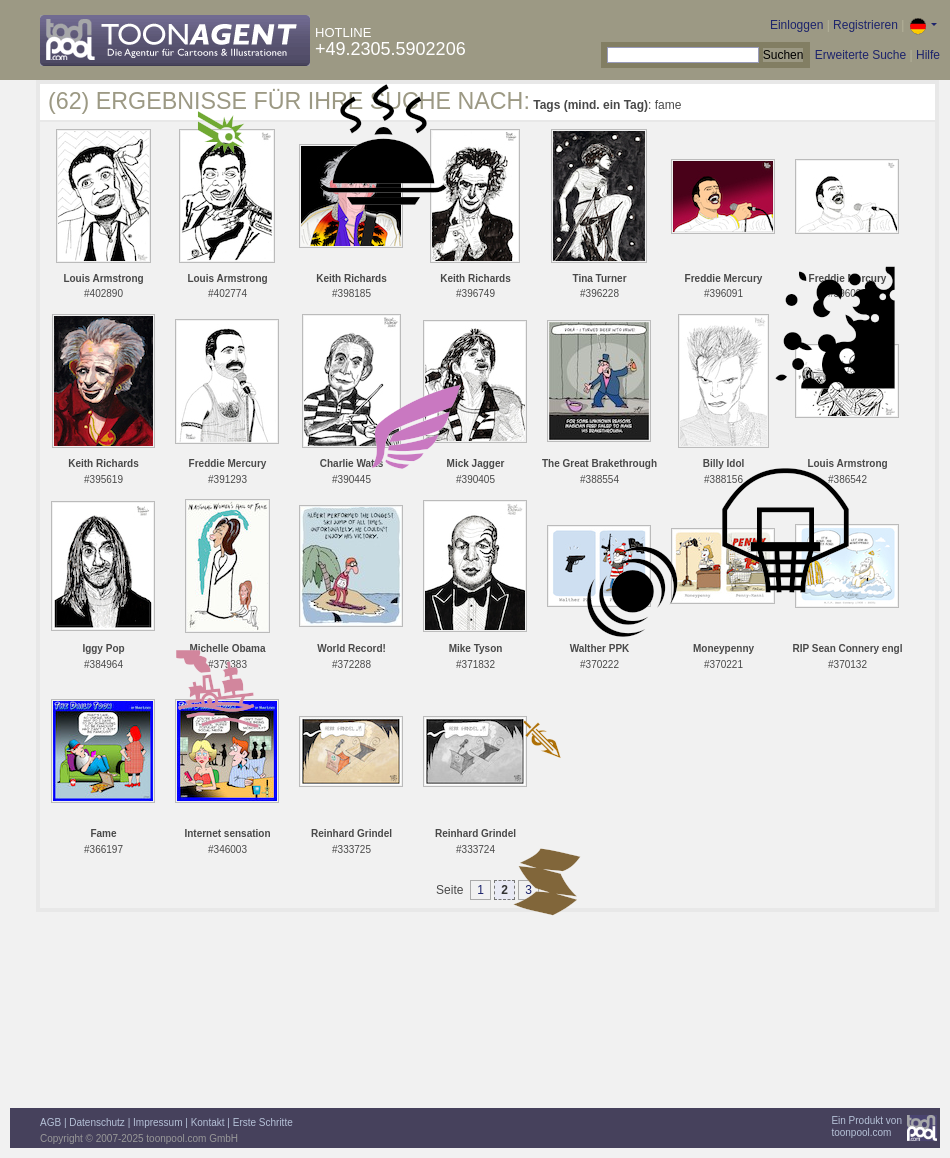 The image size is (950, 1158). Describe the element at coordinates (383, 144) in the screenshot. I see `view nearby restaurants or dining options` at that location.